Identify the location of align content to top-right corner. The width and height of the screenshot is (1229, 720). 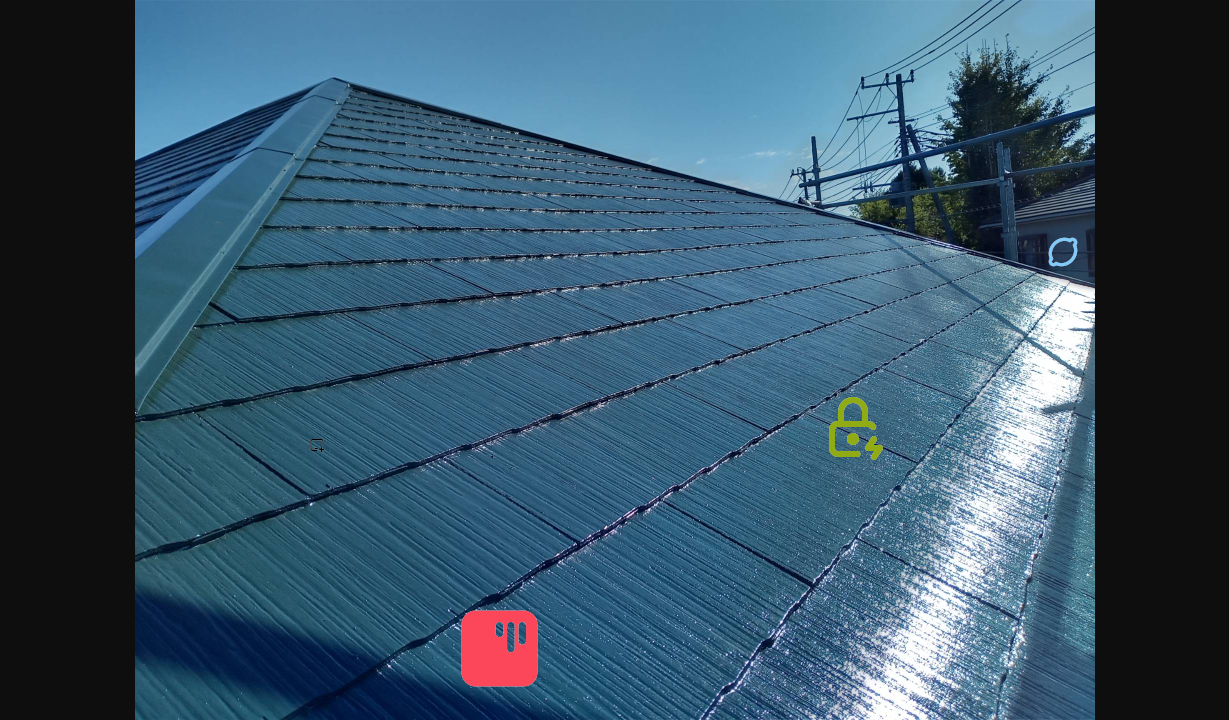
(499, 648).